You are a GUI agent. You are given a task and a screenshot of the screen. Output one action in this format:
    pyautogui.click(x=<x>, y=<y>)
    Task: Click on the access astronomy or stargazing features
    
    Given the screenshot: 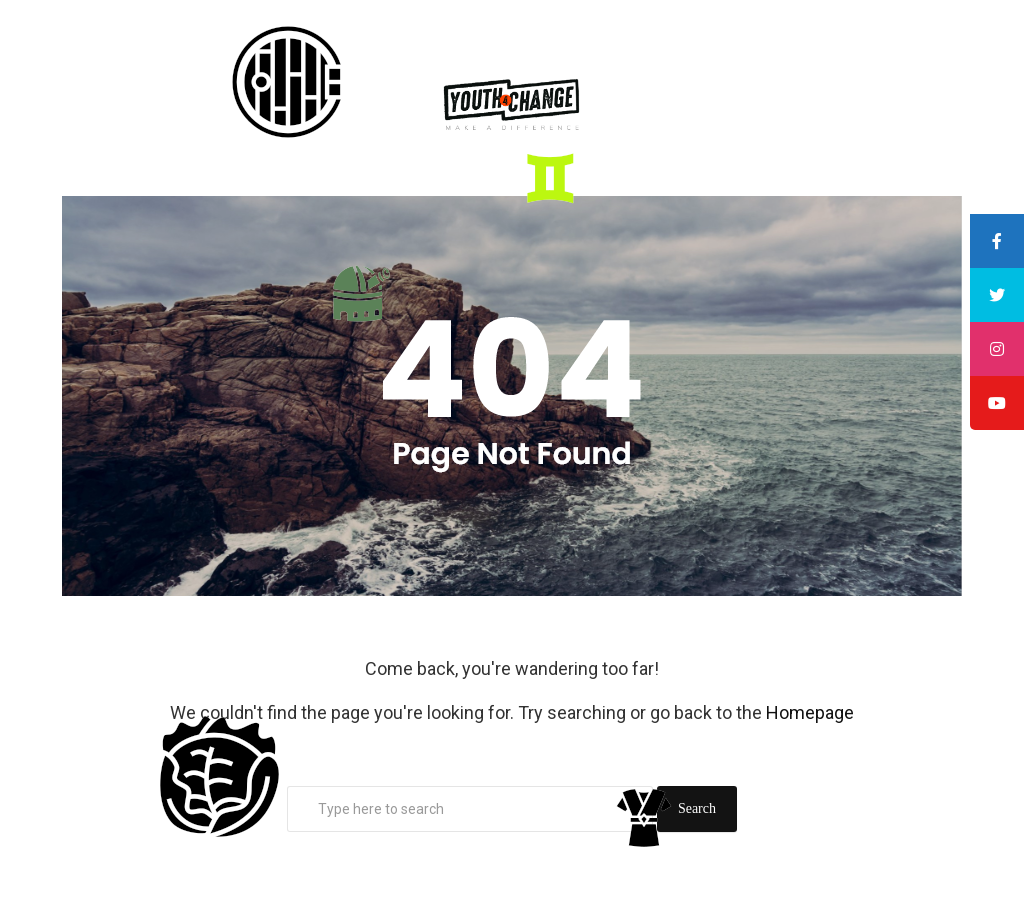 What is the action you would take?
    pyautogui.click(x=362, y=290)
    